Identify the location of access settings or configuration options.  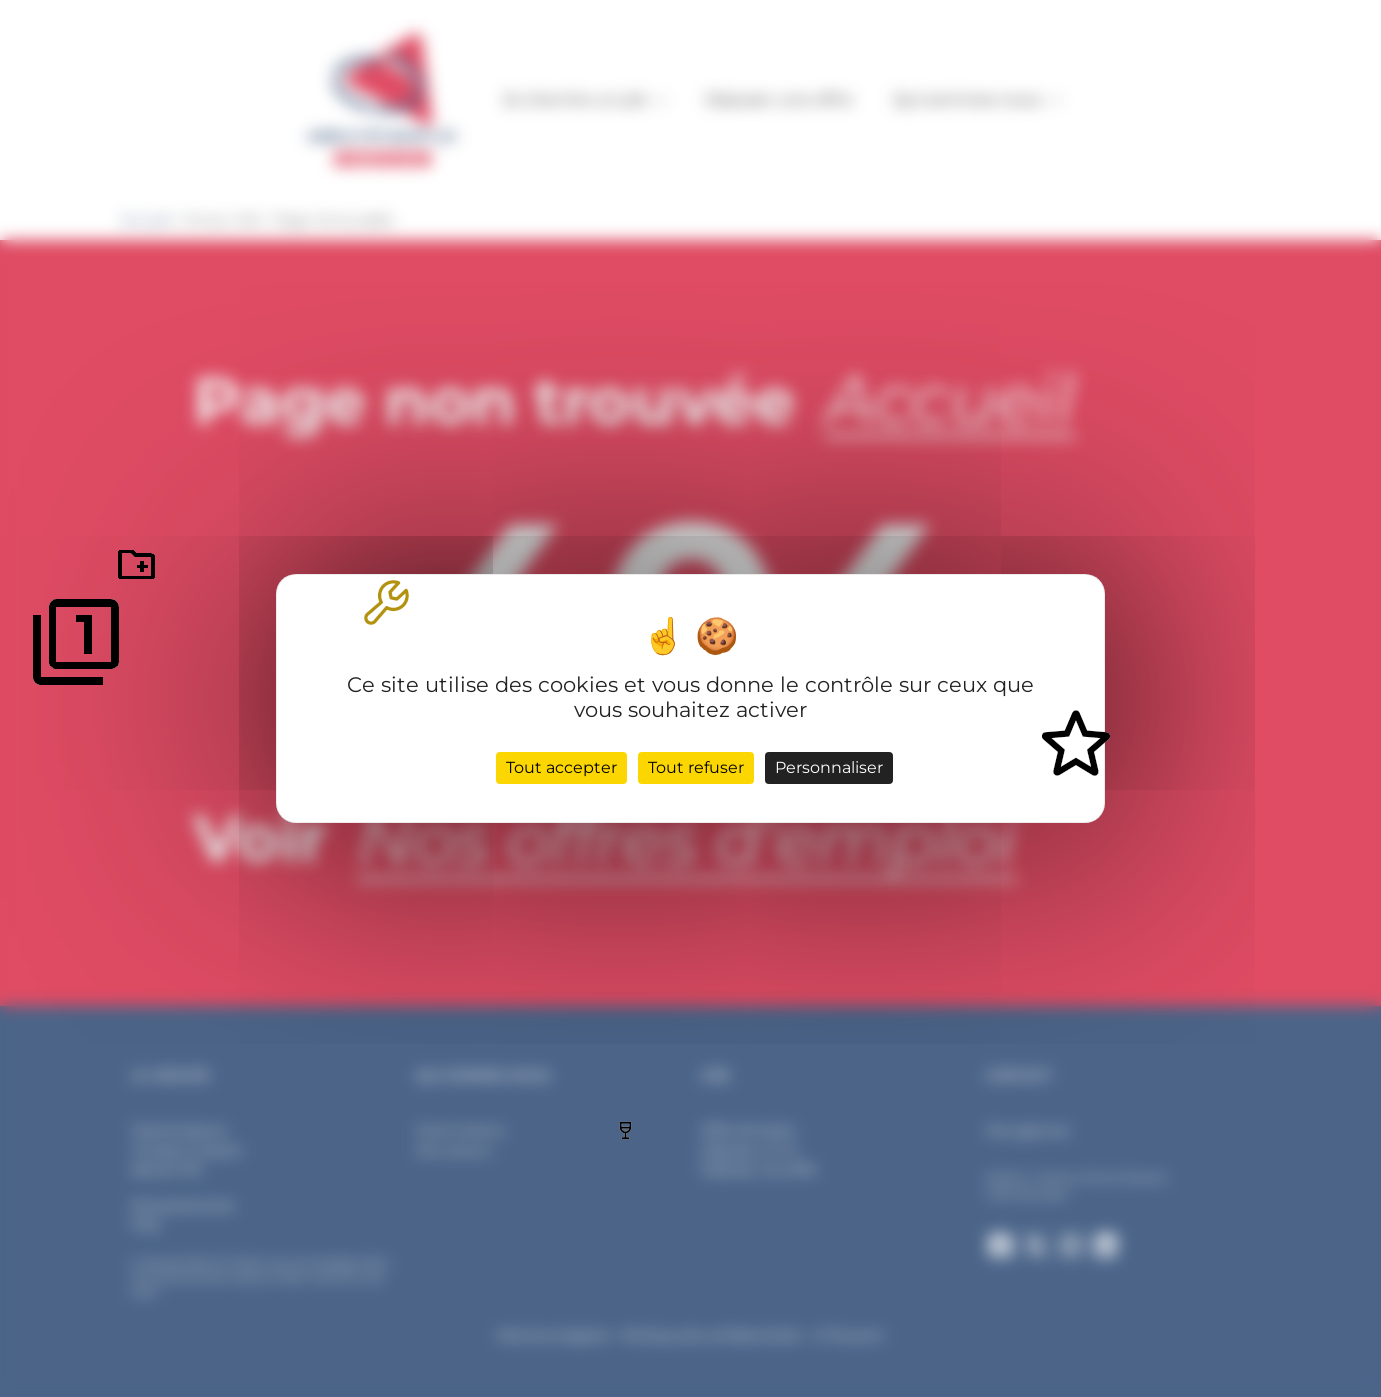
(386, 602).